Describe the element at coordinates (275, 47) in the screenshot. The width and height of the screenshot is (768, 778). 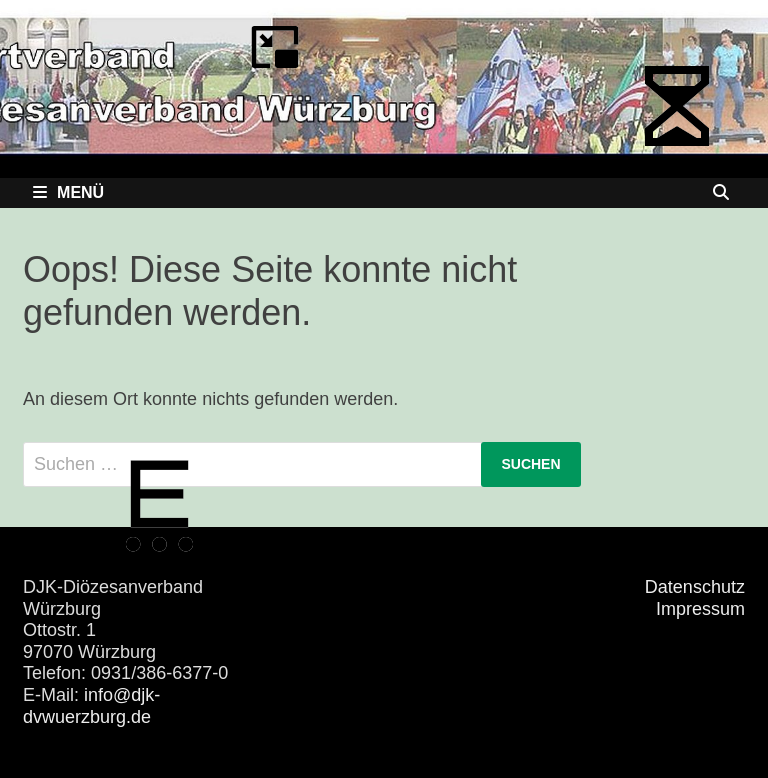
I see `enable picture-in-picture mode` at that location.